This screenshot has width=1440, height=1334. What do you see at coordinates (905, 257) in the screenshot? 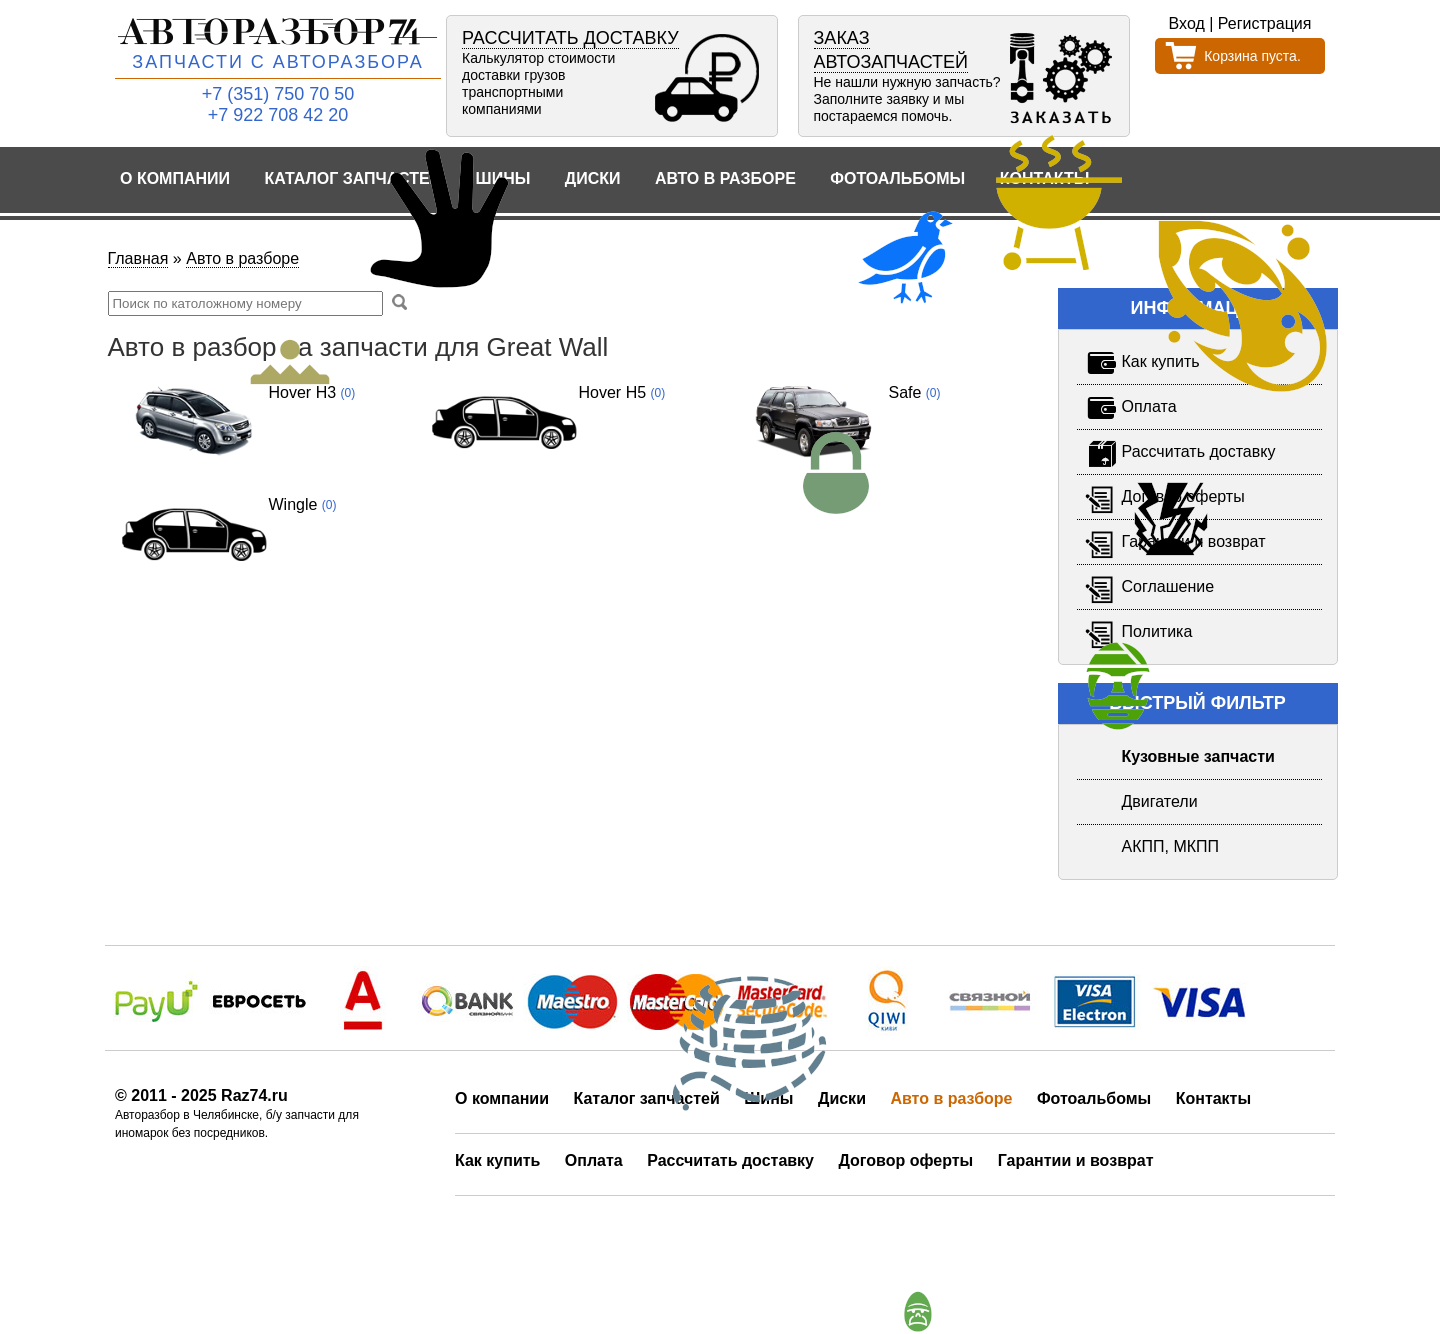
I see `decorative bird illustration for nature-themed game` at bounding box center [905, 257].